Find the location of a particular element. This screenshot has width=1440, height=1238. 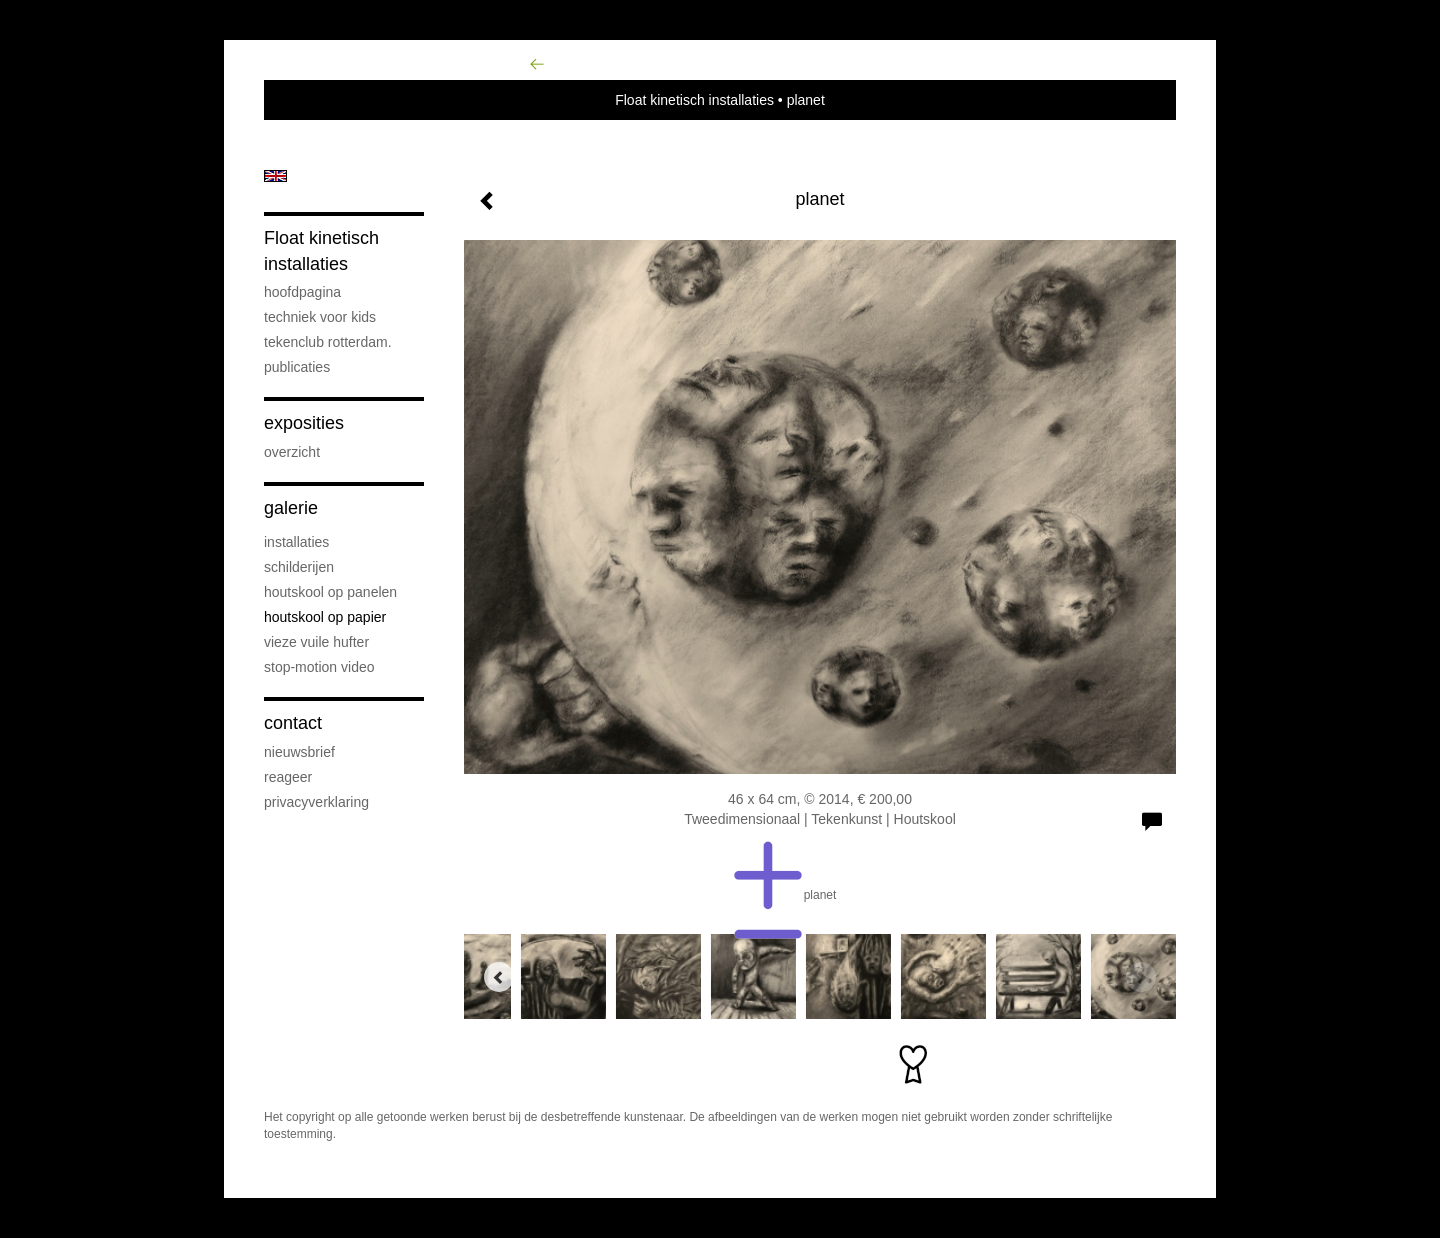

go back to the previous page is located at coordinates (537, 64).